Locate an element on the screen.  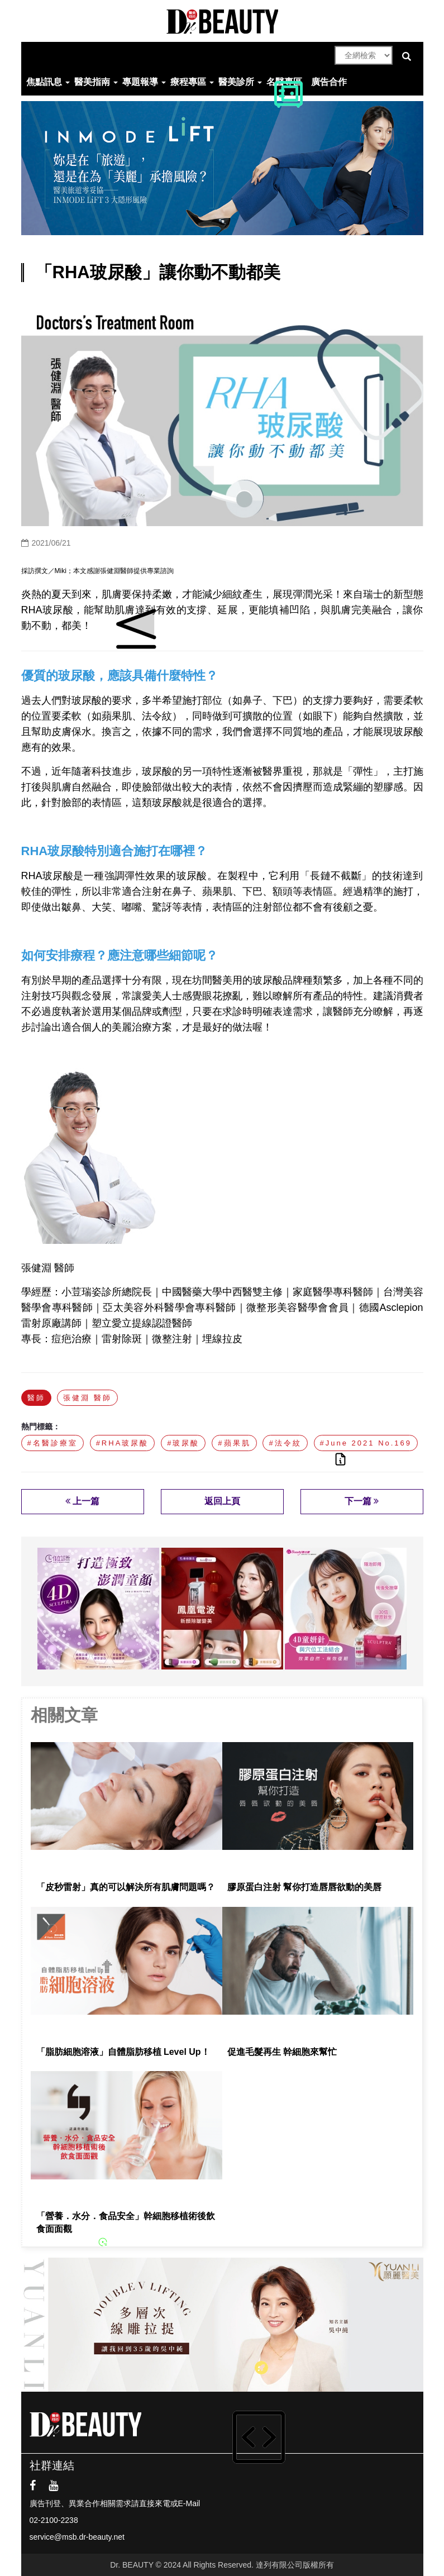
less than or equal to mathematical operator is located at coordinates (137, 629).